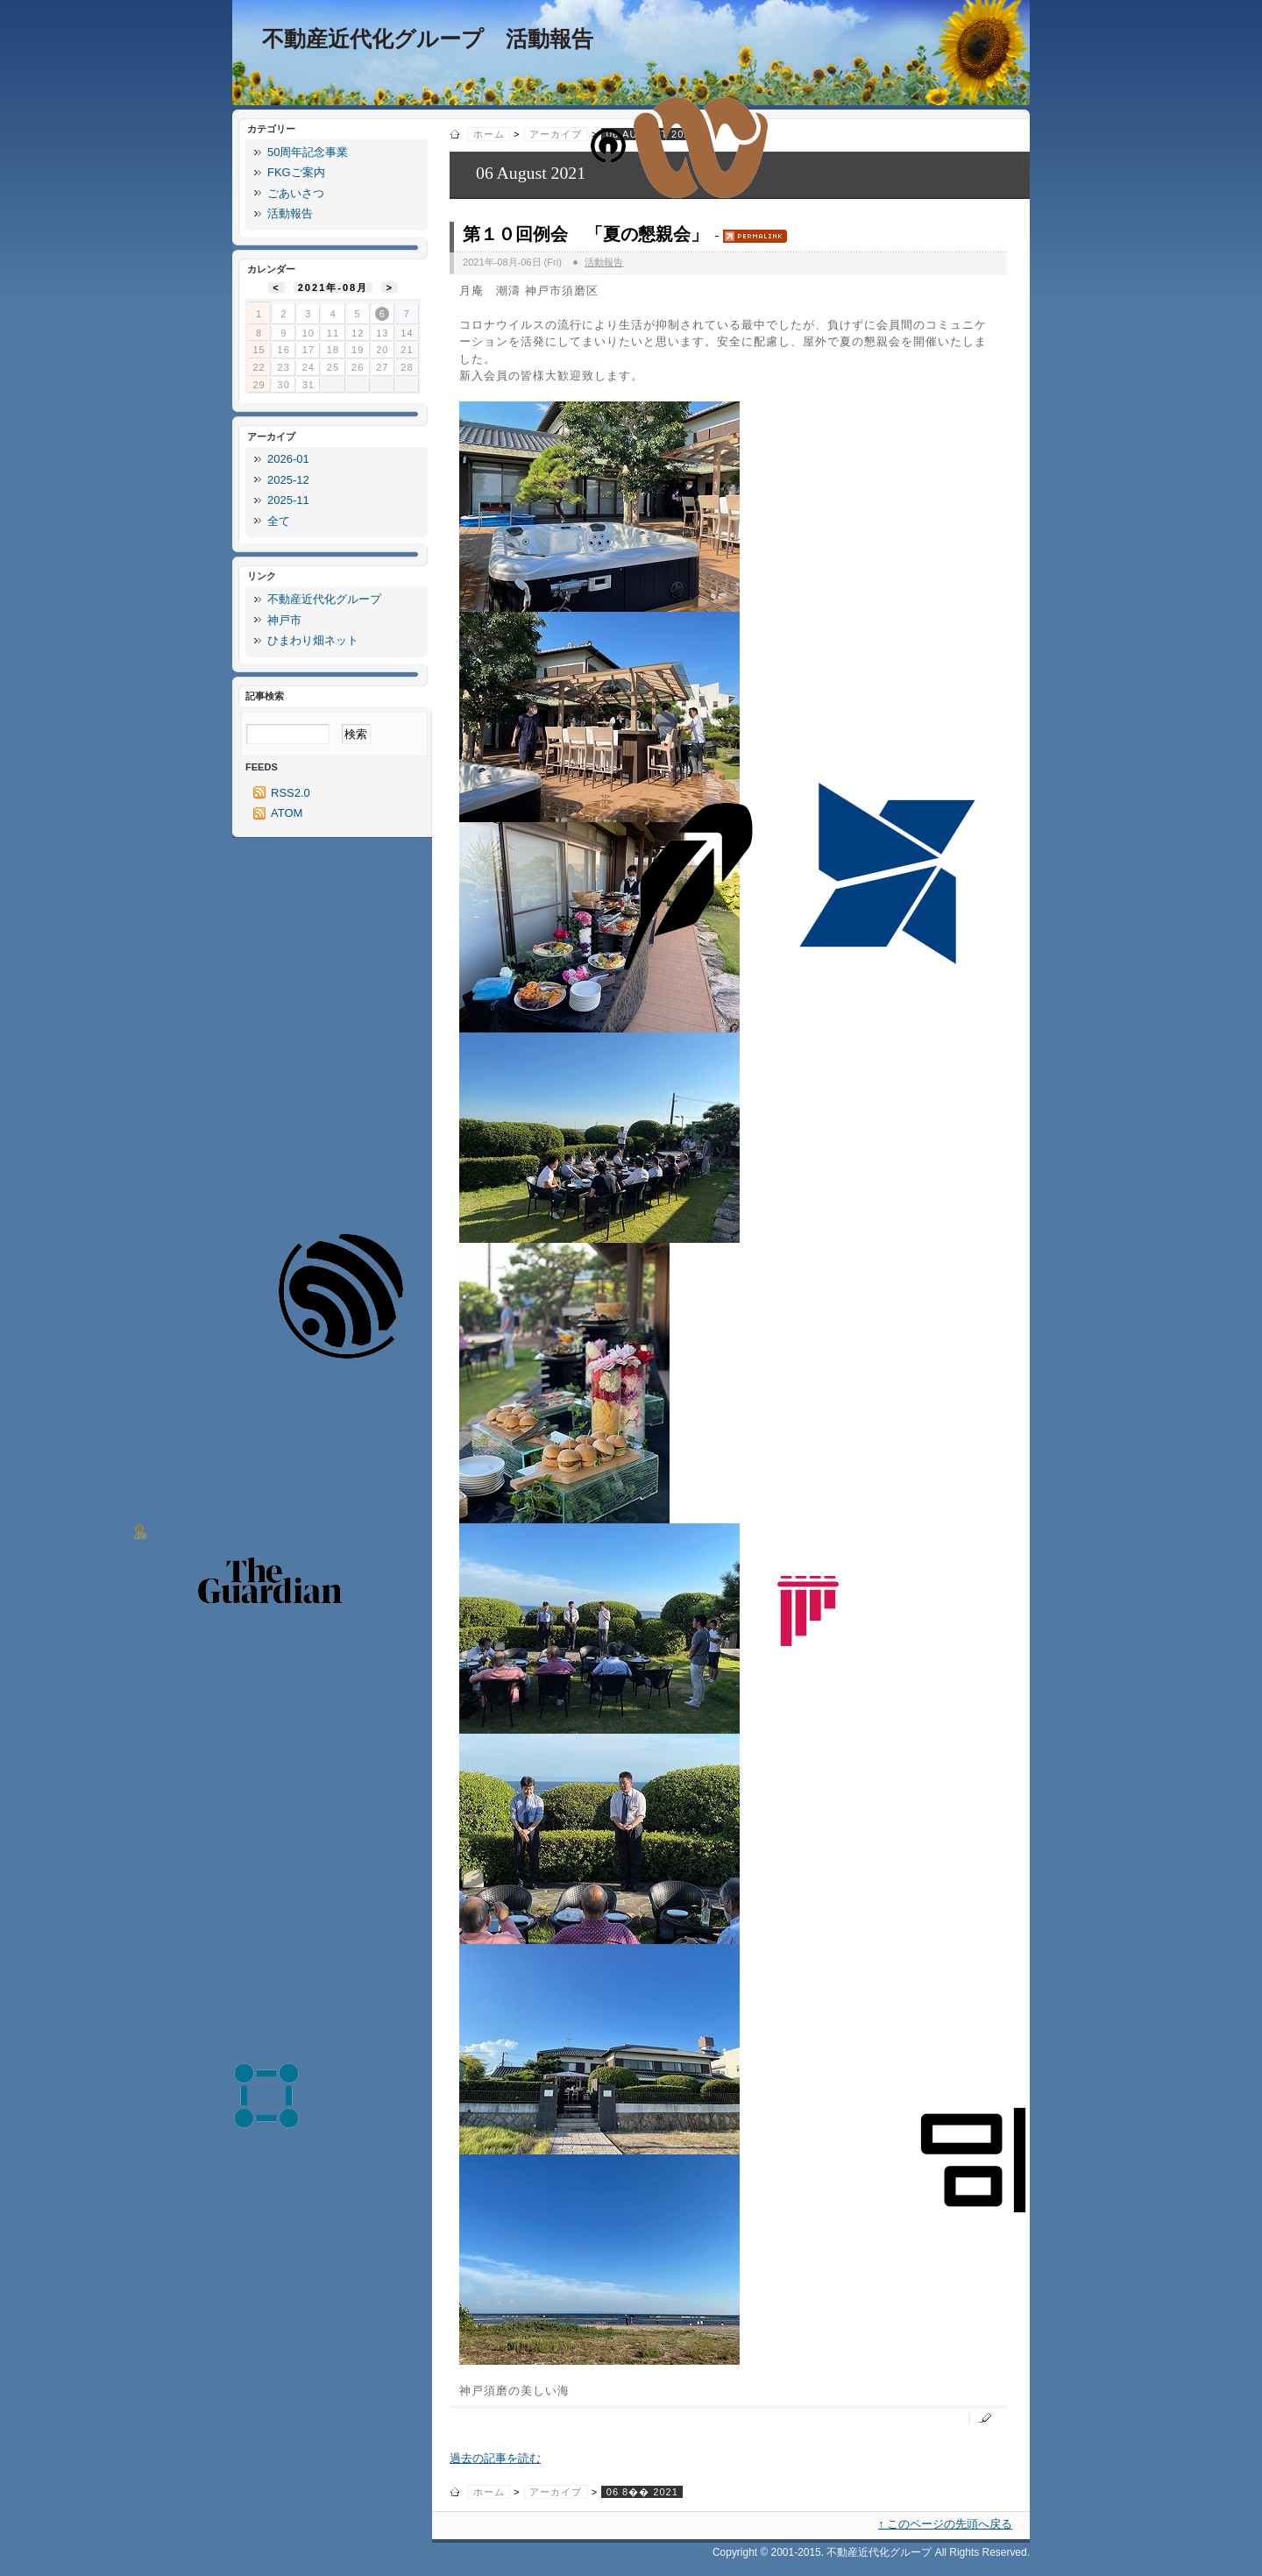 Image resolution: width=1262 pixels, height=2576 pixels. Describe the element at coordinates (266, 2096) in the screenshot. I see `access shape tools or vector editing` at that location.